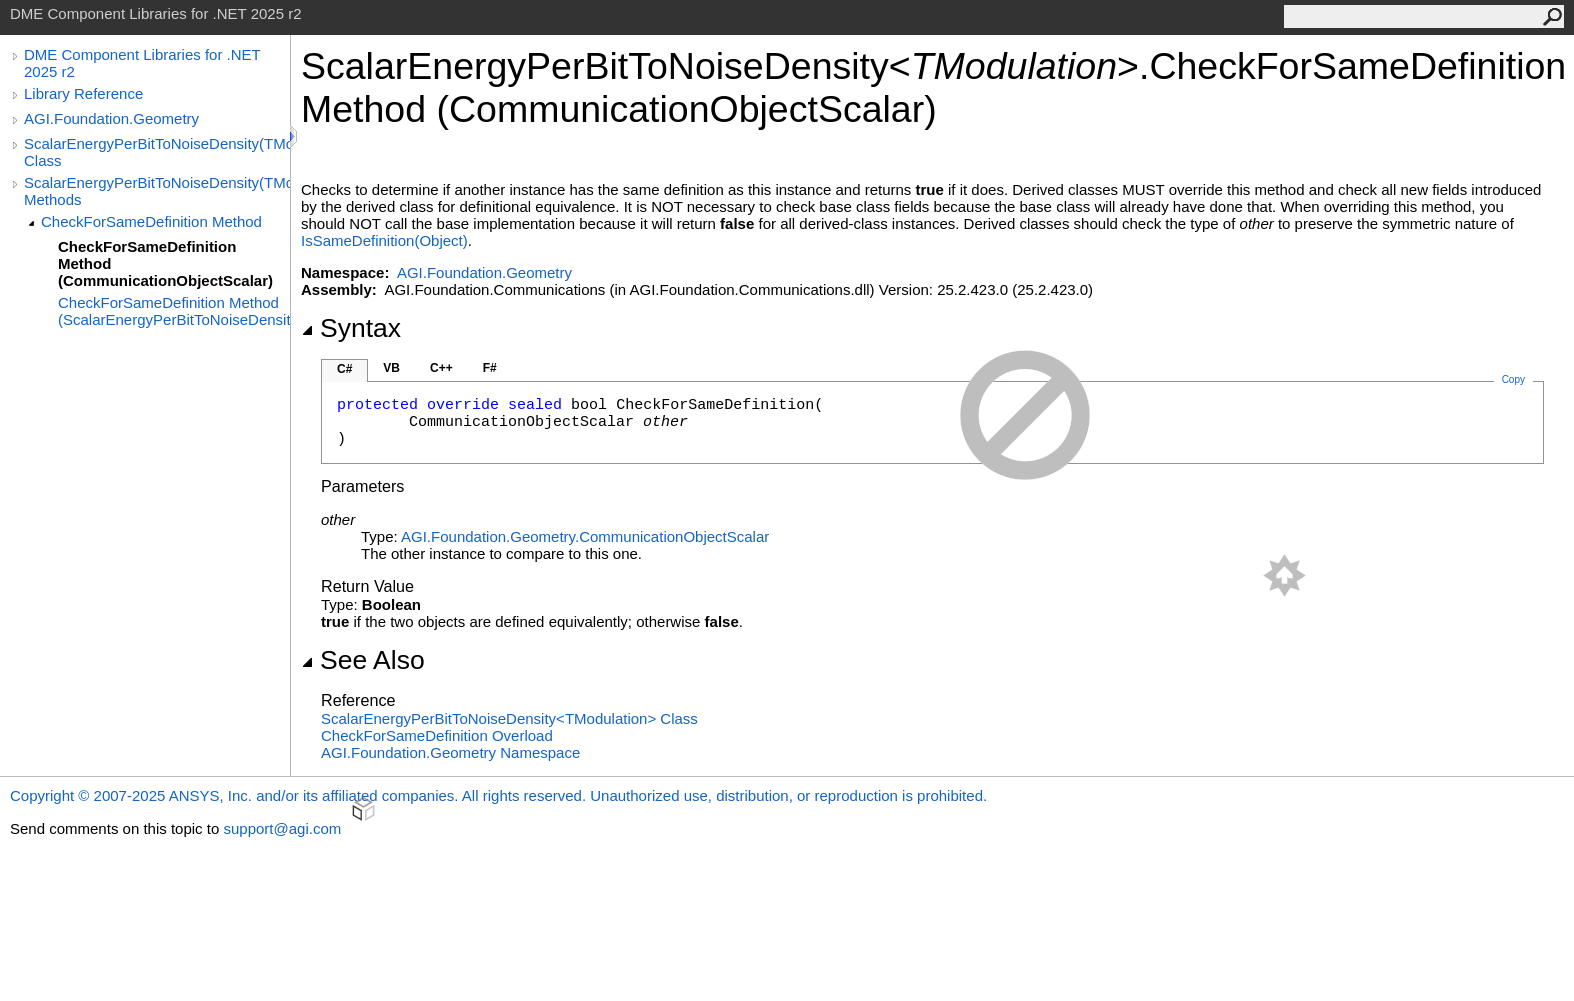  What do you see at coordinates (1284, 575) in the screenshot?
I see `indicates a software update is available` at bounding box center [1284, 575].